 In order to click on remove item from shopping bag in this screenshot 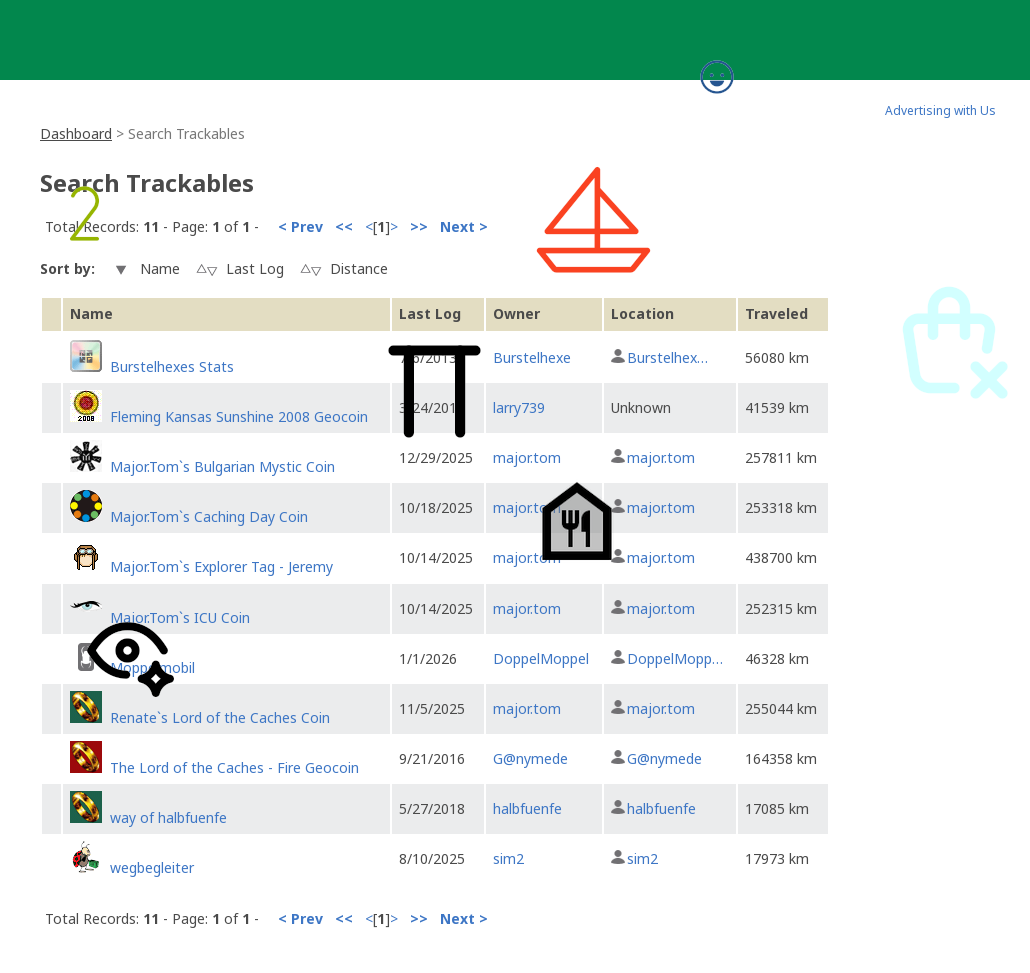, I will do `click(949, 340)`.